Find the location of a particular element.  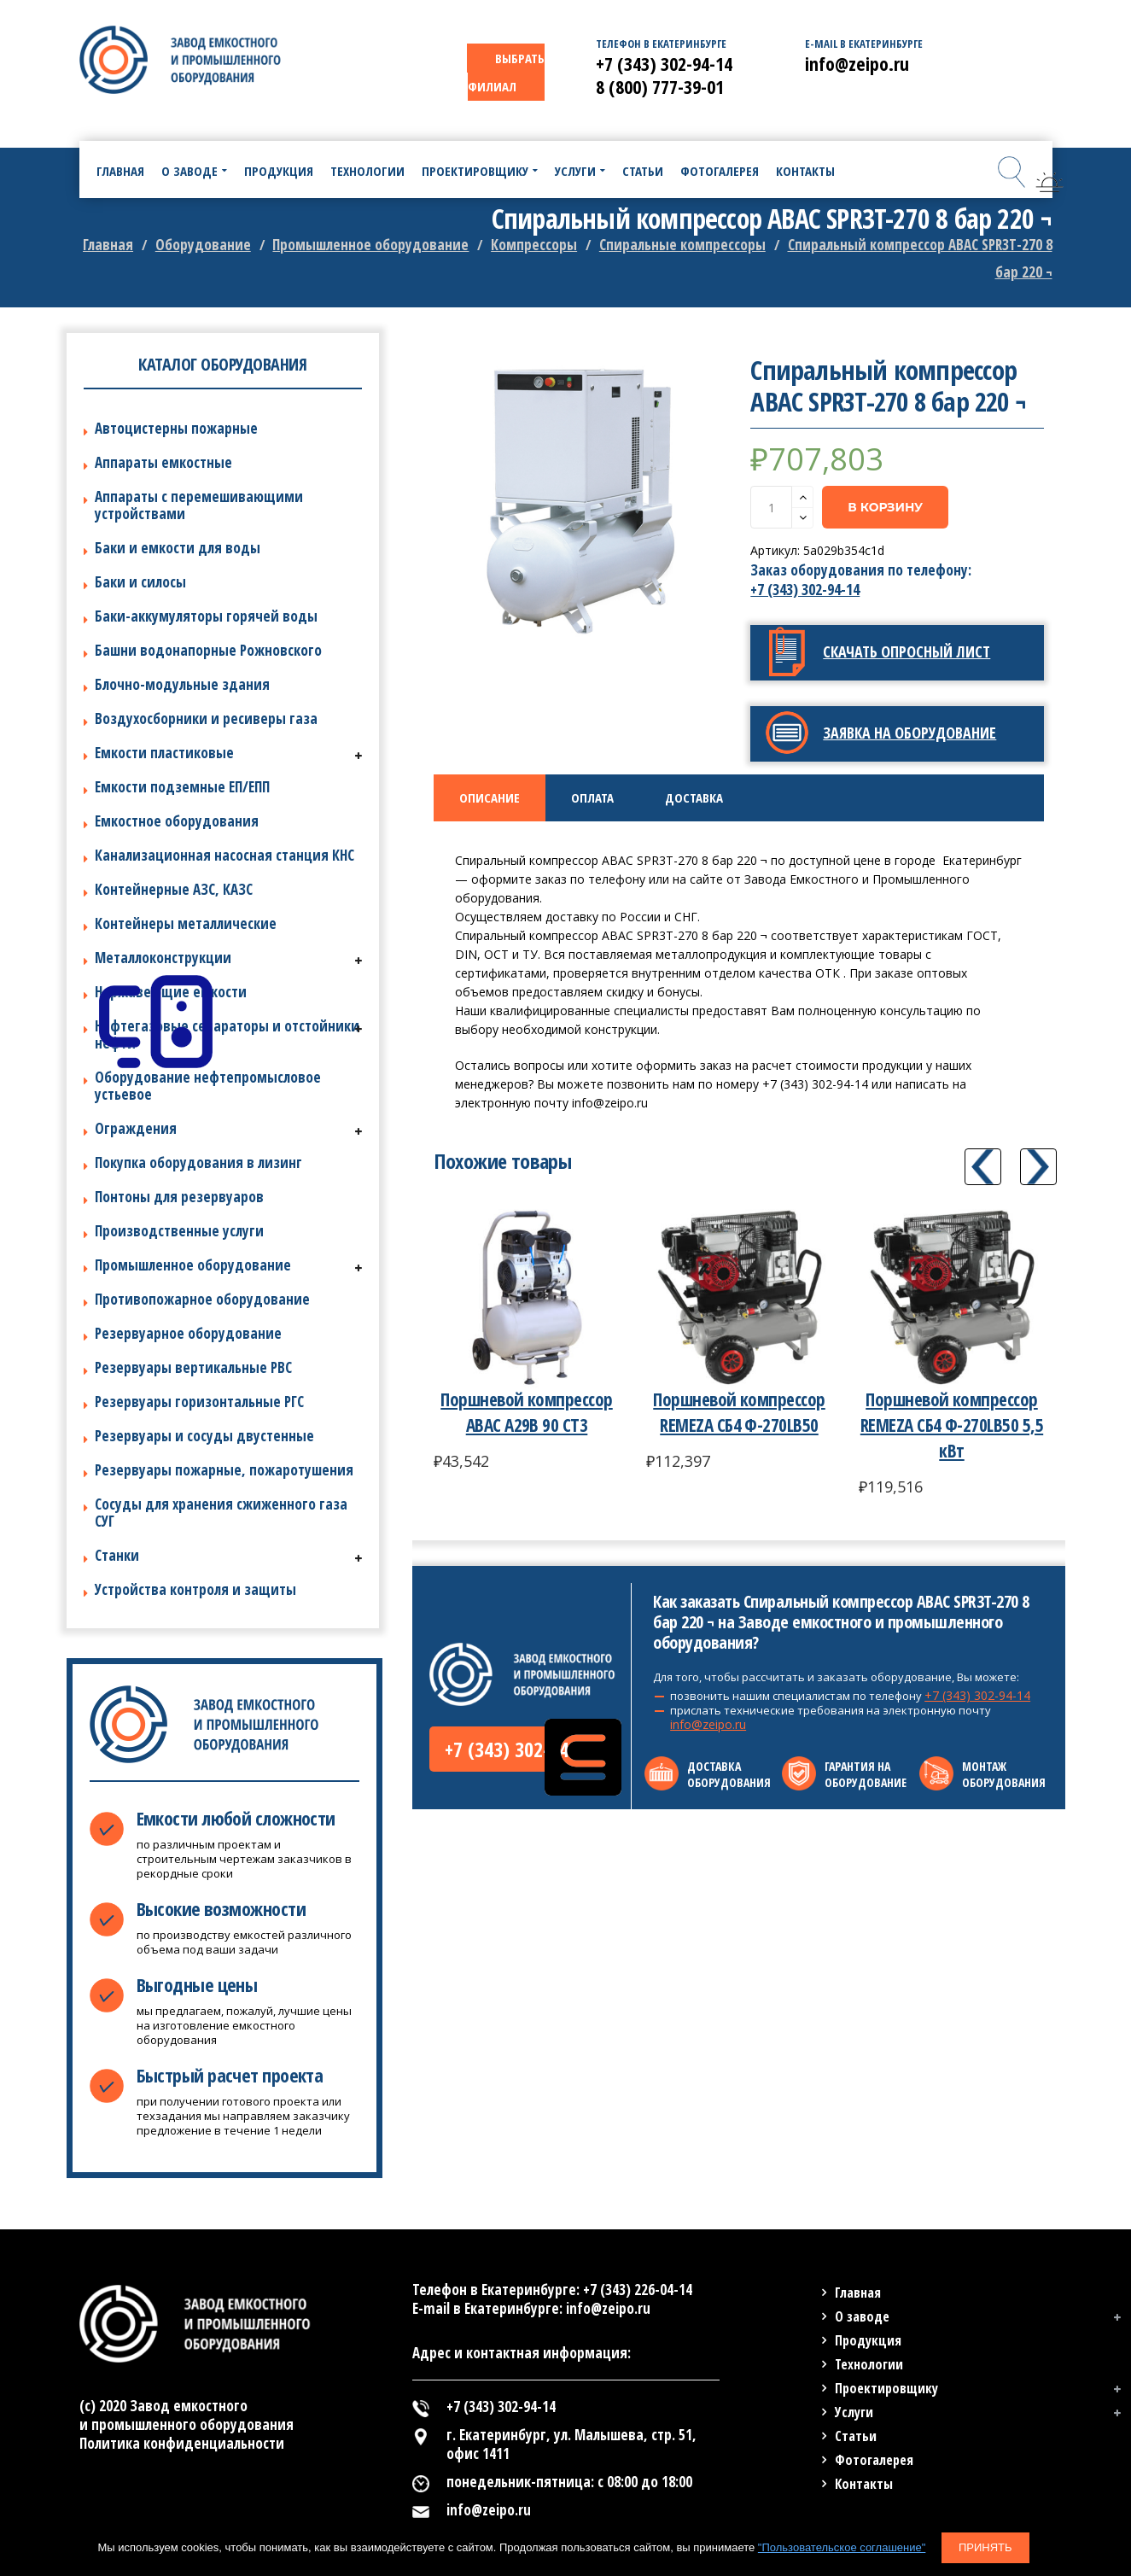

toggle sunrise or sunset display mode is located at coordinates (1049, 183).